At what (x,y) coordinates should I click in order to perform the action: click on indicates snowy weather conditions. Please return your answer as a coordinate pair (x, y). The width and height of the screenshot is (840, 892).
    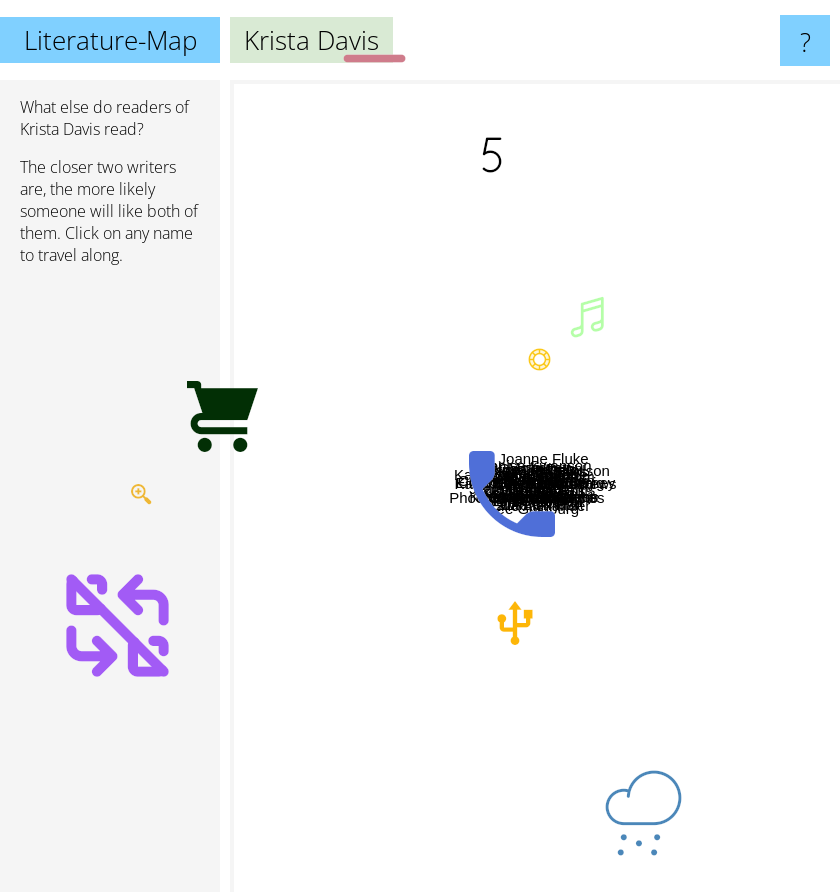
    Looking at the image, I should click on (643, 811).